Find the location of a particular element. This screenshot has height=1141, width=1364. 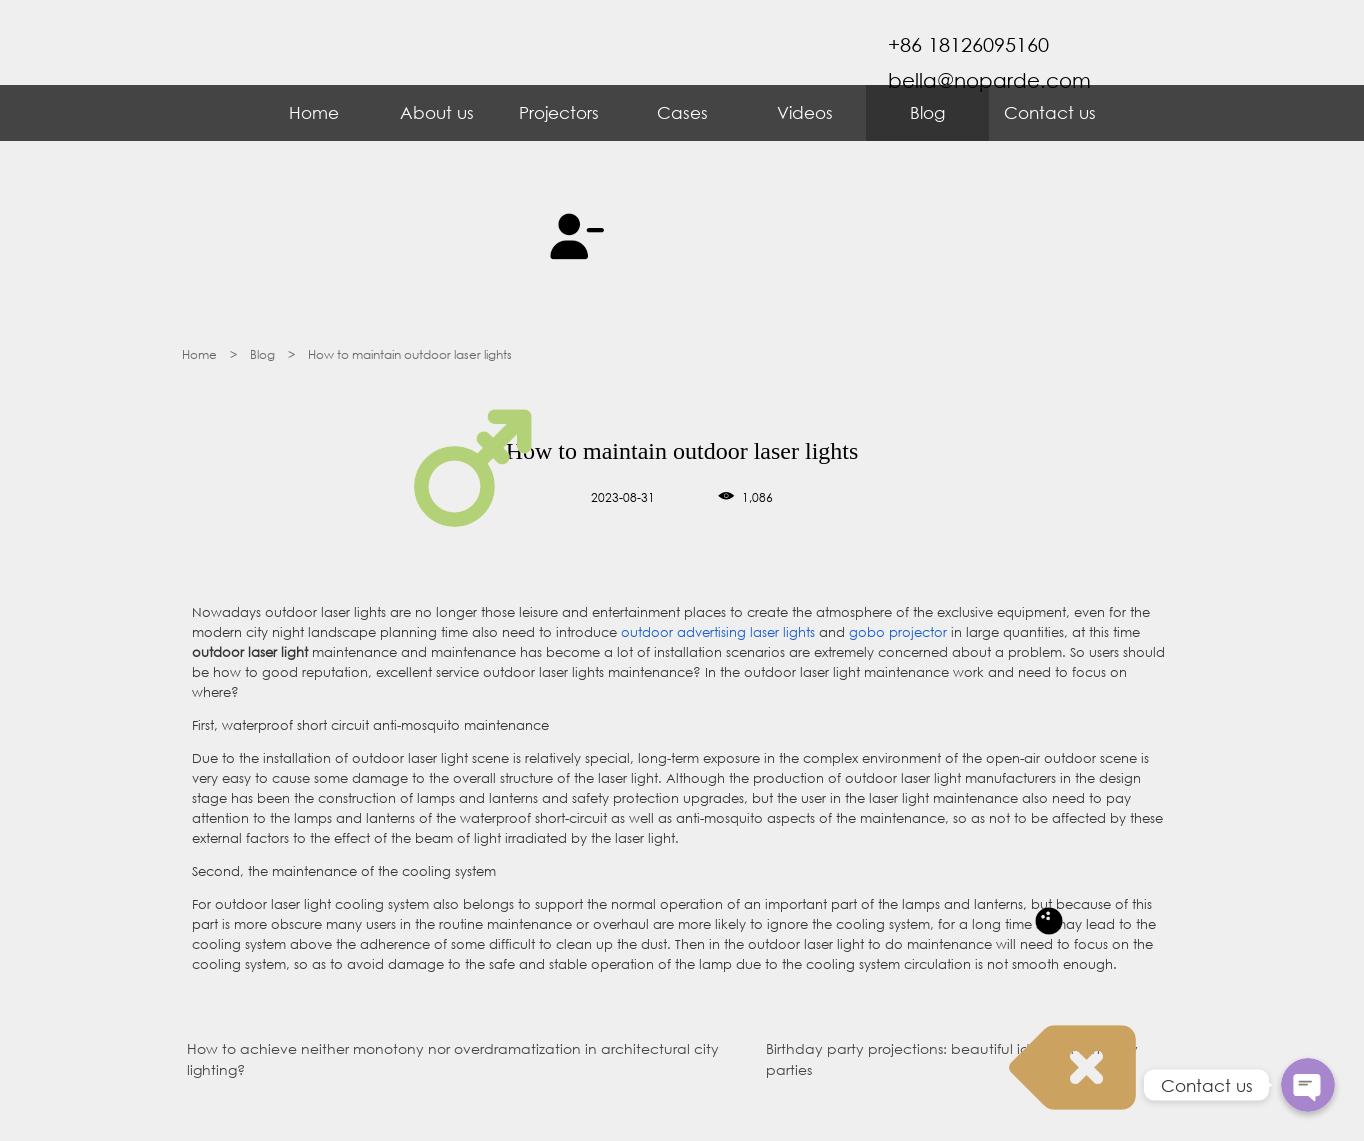

remove a user or contact is located at coordinates (575, 236).